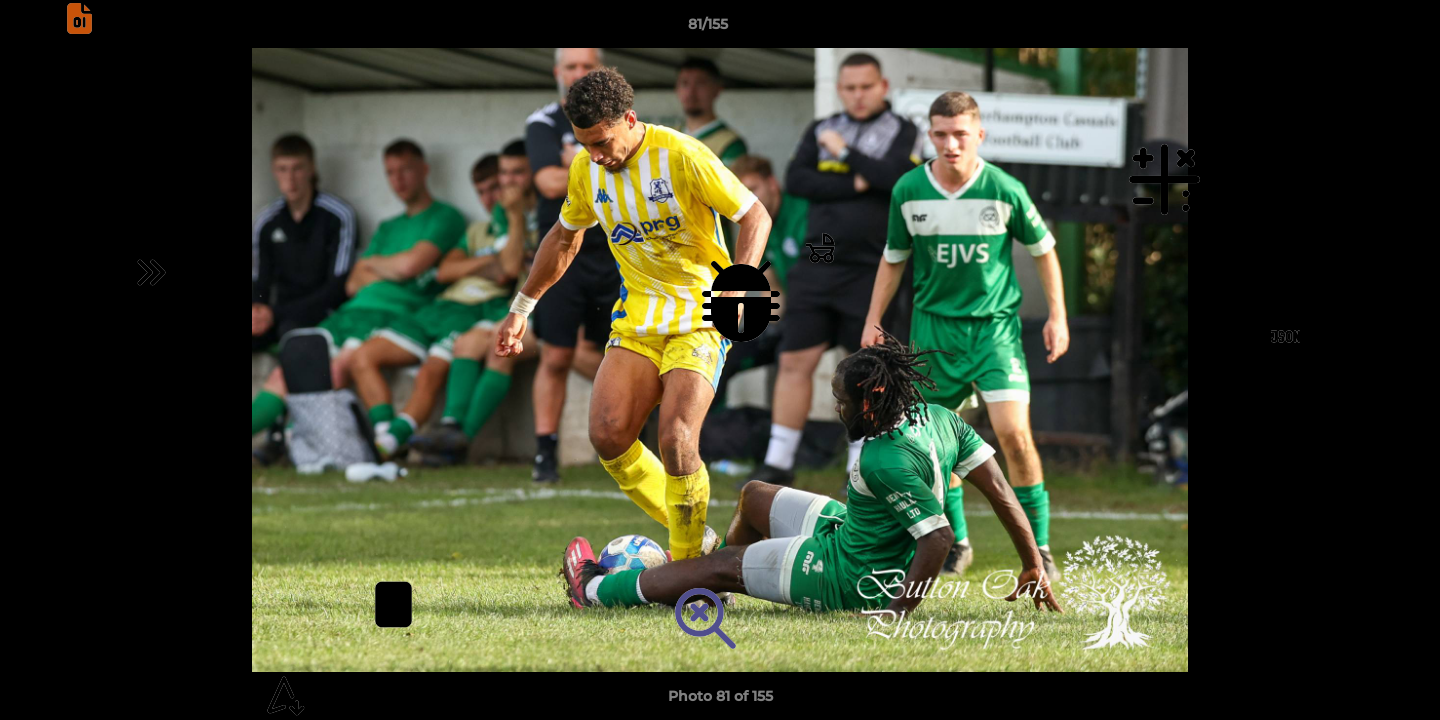  What do you see at coordinates (150, 272) in the screenshot?
I see `skip forward or advance to next item` at bounding box center [150, 272].